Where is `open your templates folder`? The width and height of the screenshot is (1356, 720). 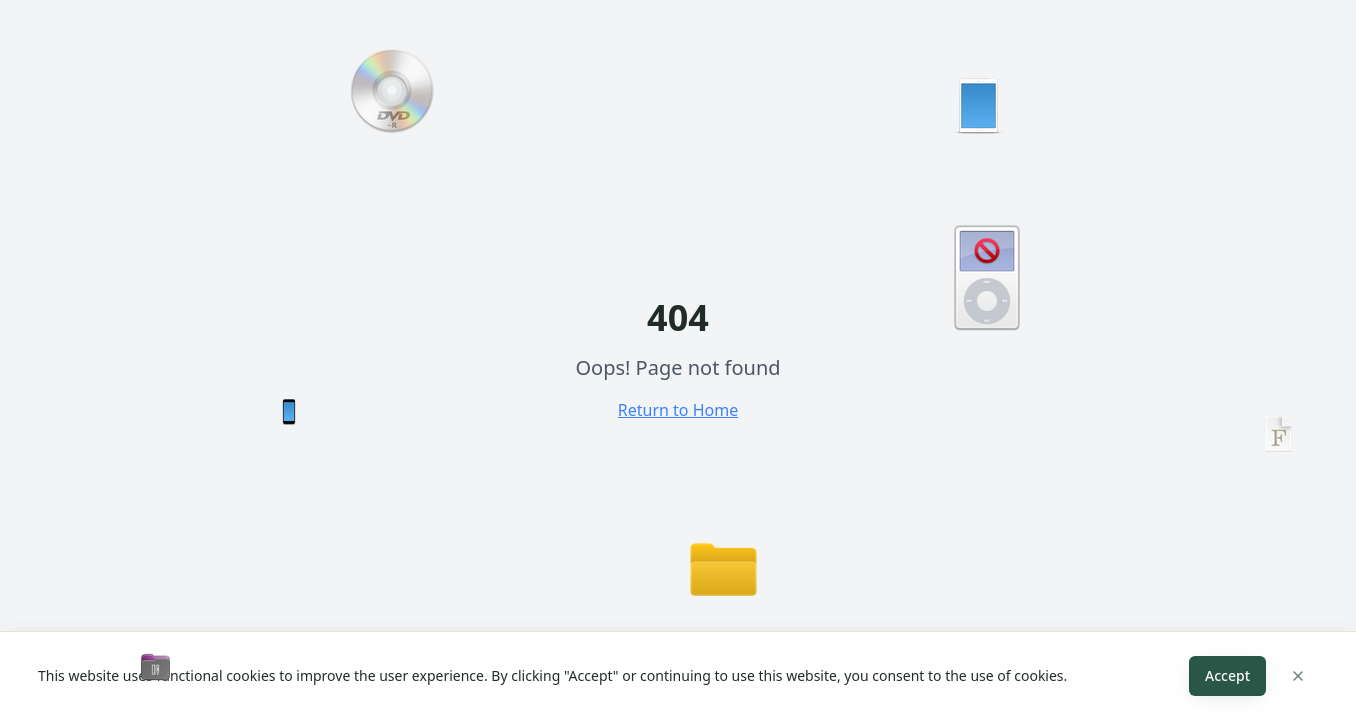 open your templates folder is located at coordinates (155, 666).